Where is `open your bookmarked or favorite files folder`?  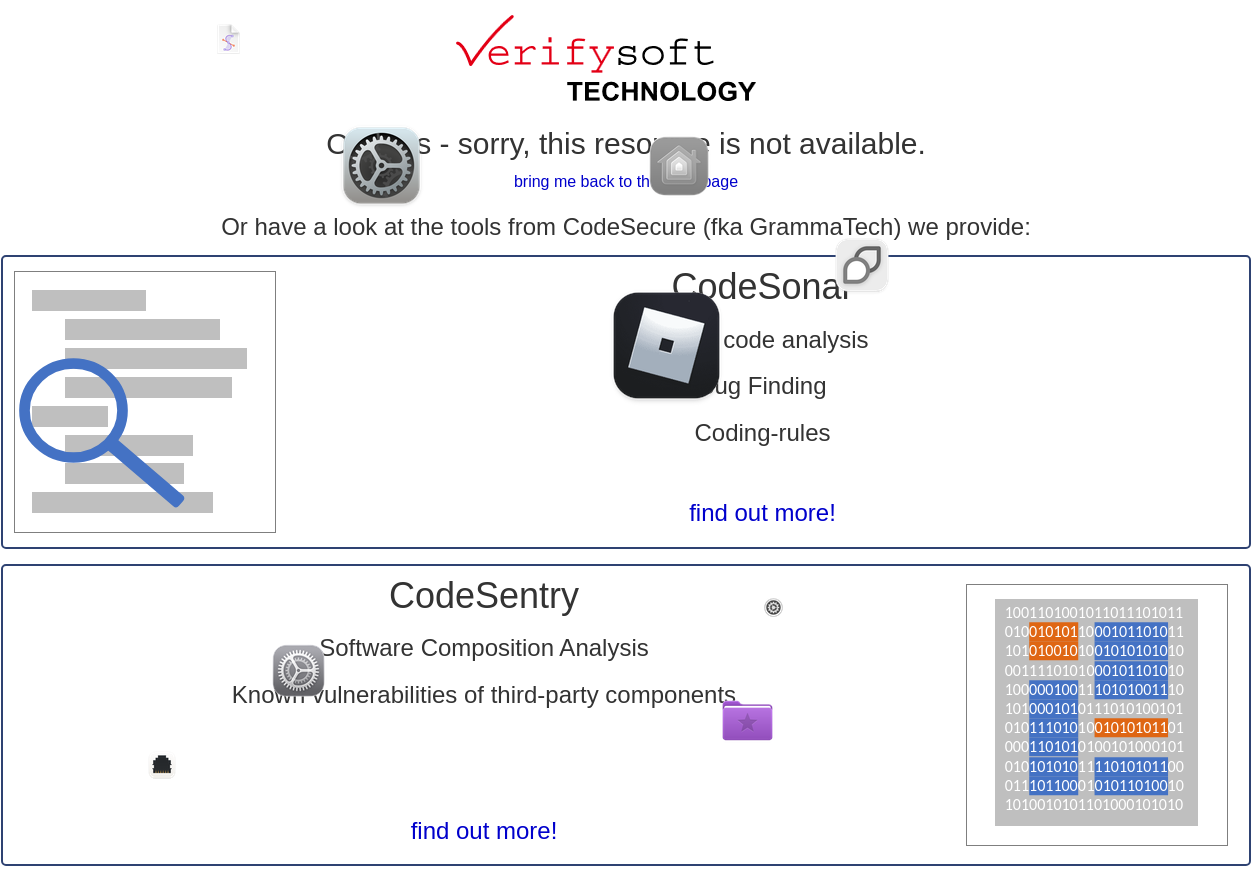
open your bookmarked or favorite files folder is located at coordinates (747, 720).